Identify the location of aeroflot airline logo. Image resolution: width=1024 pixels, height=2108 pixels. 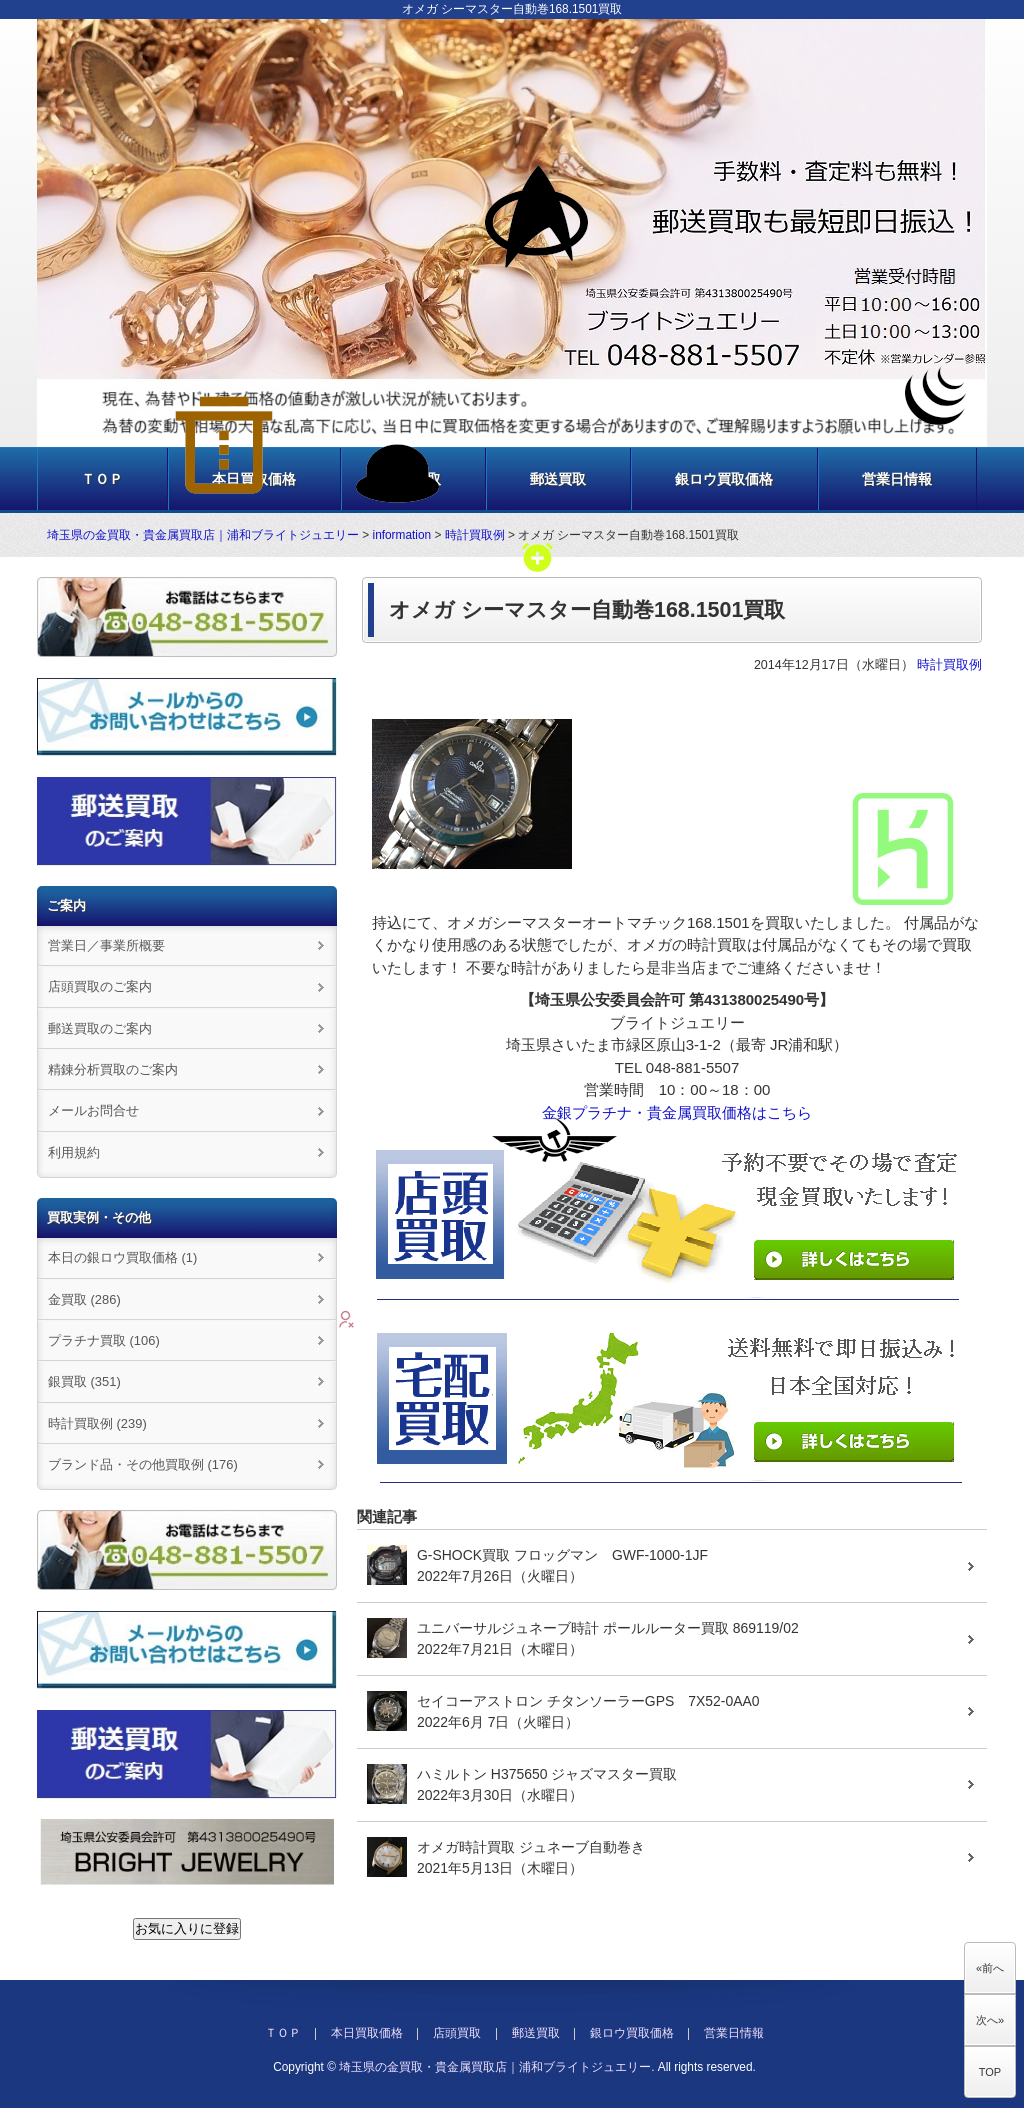
(554, 1139).